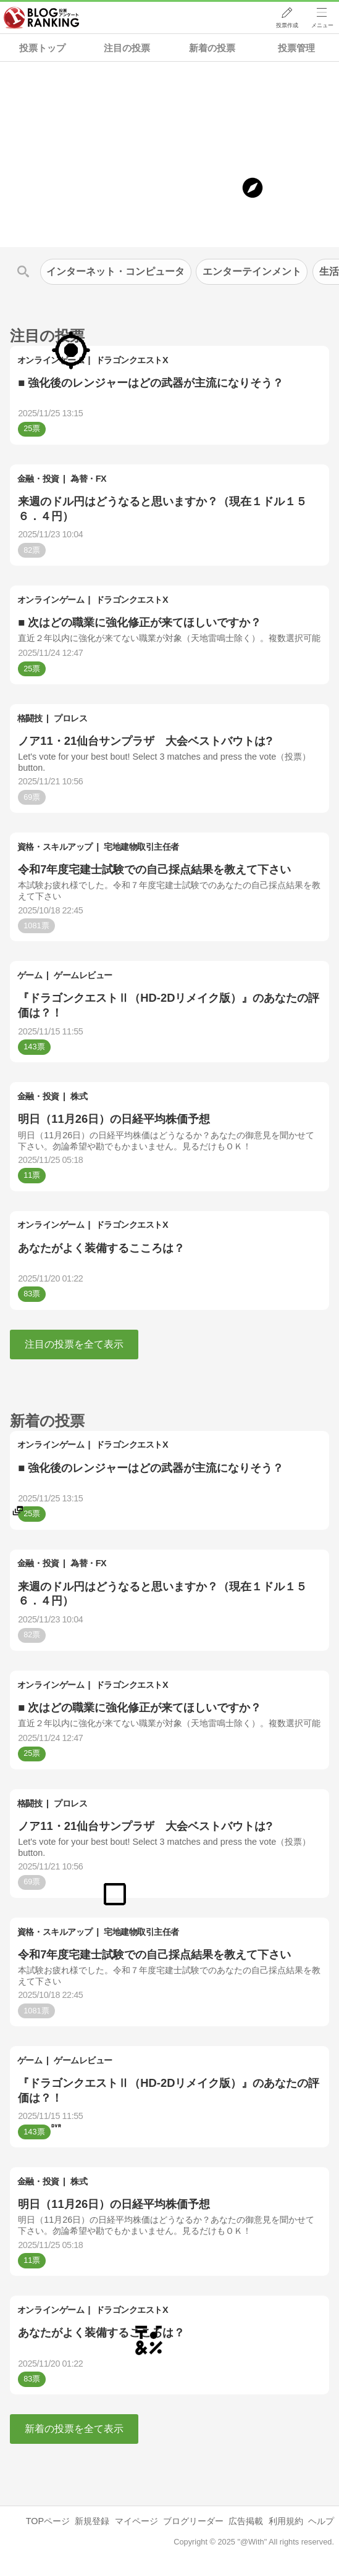  I want to click on indicates GPS location is locked and active, so click(71, 350).